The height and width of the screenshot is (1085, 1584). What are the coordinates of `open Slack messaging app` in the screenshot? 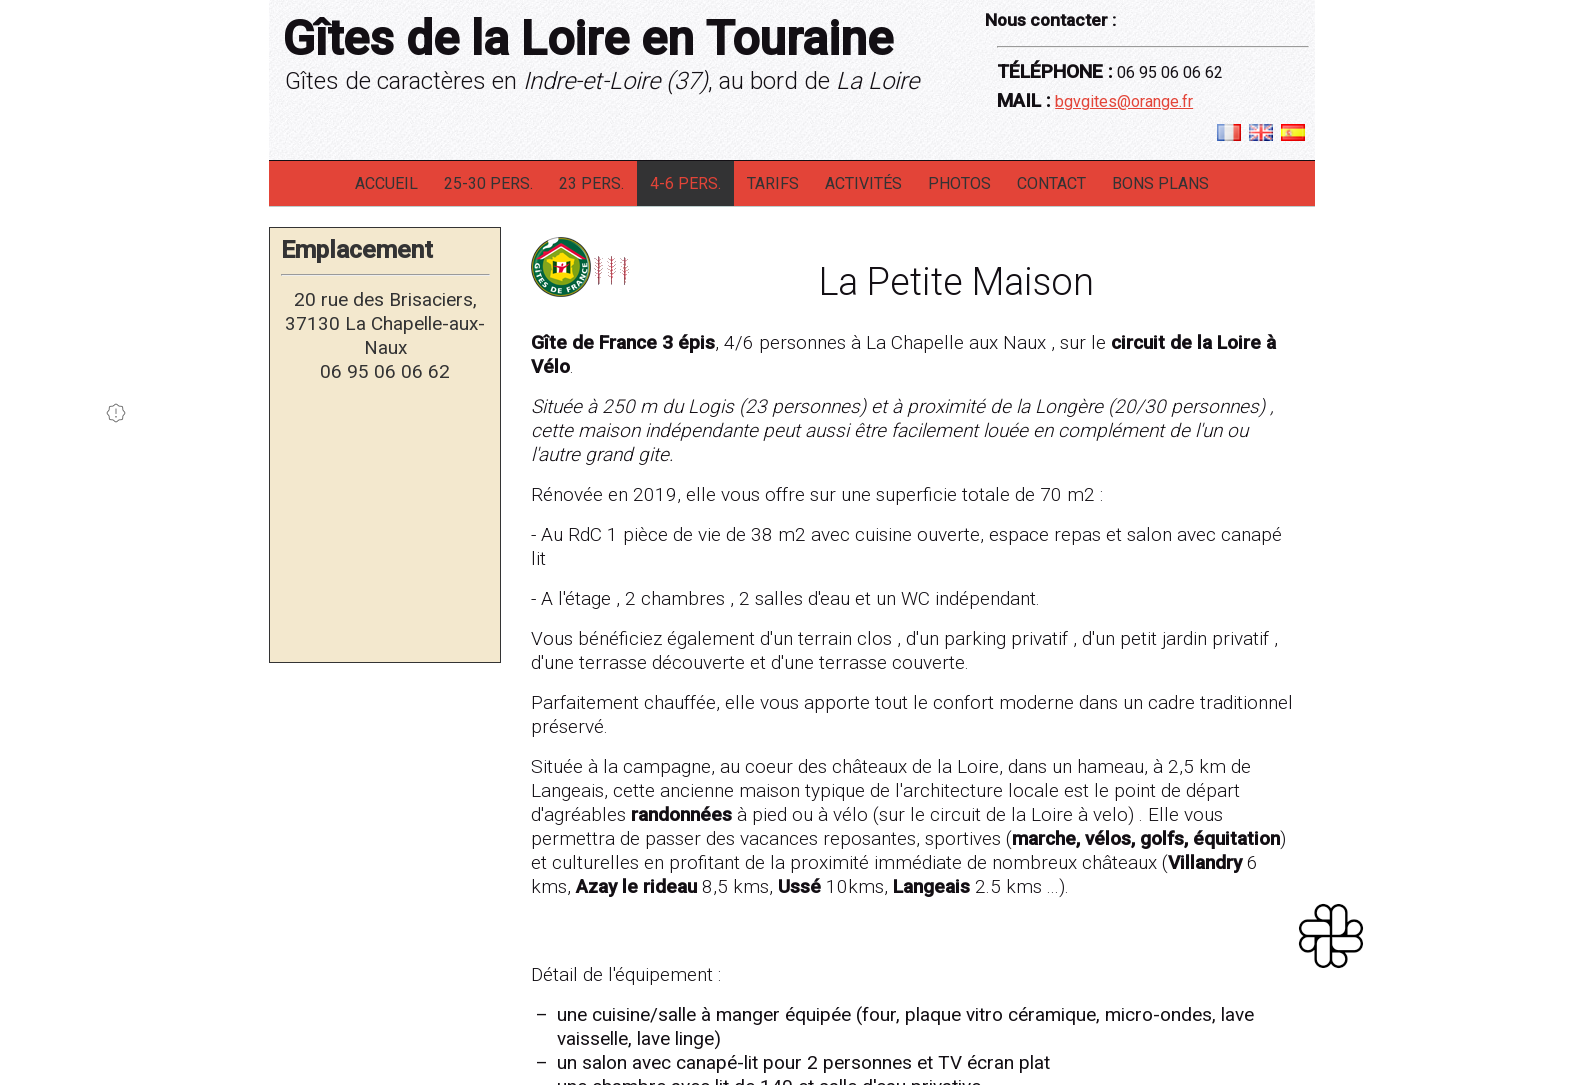 It's located at (1331, 936).